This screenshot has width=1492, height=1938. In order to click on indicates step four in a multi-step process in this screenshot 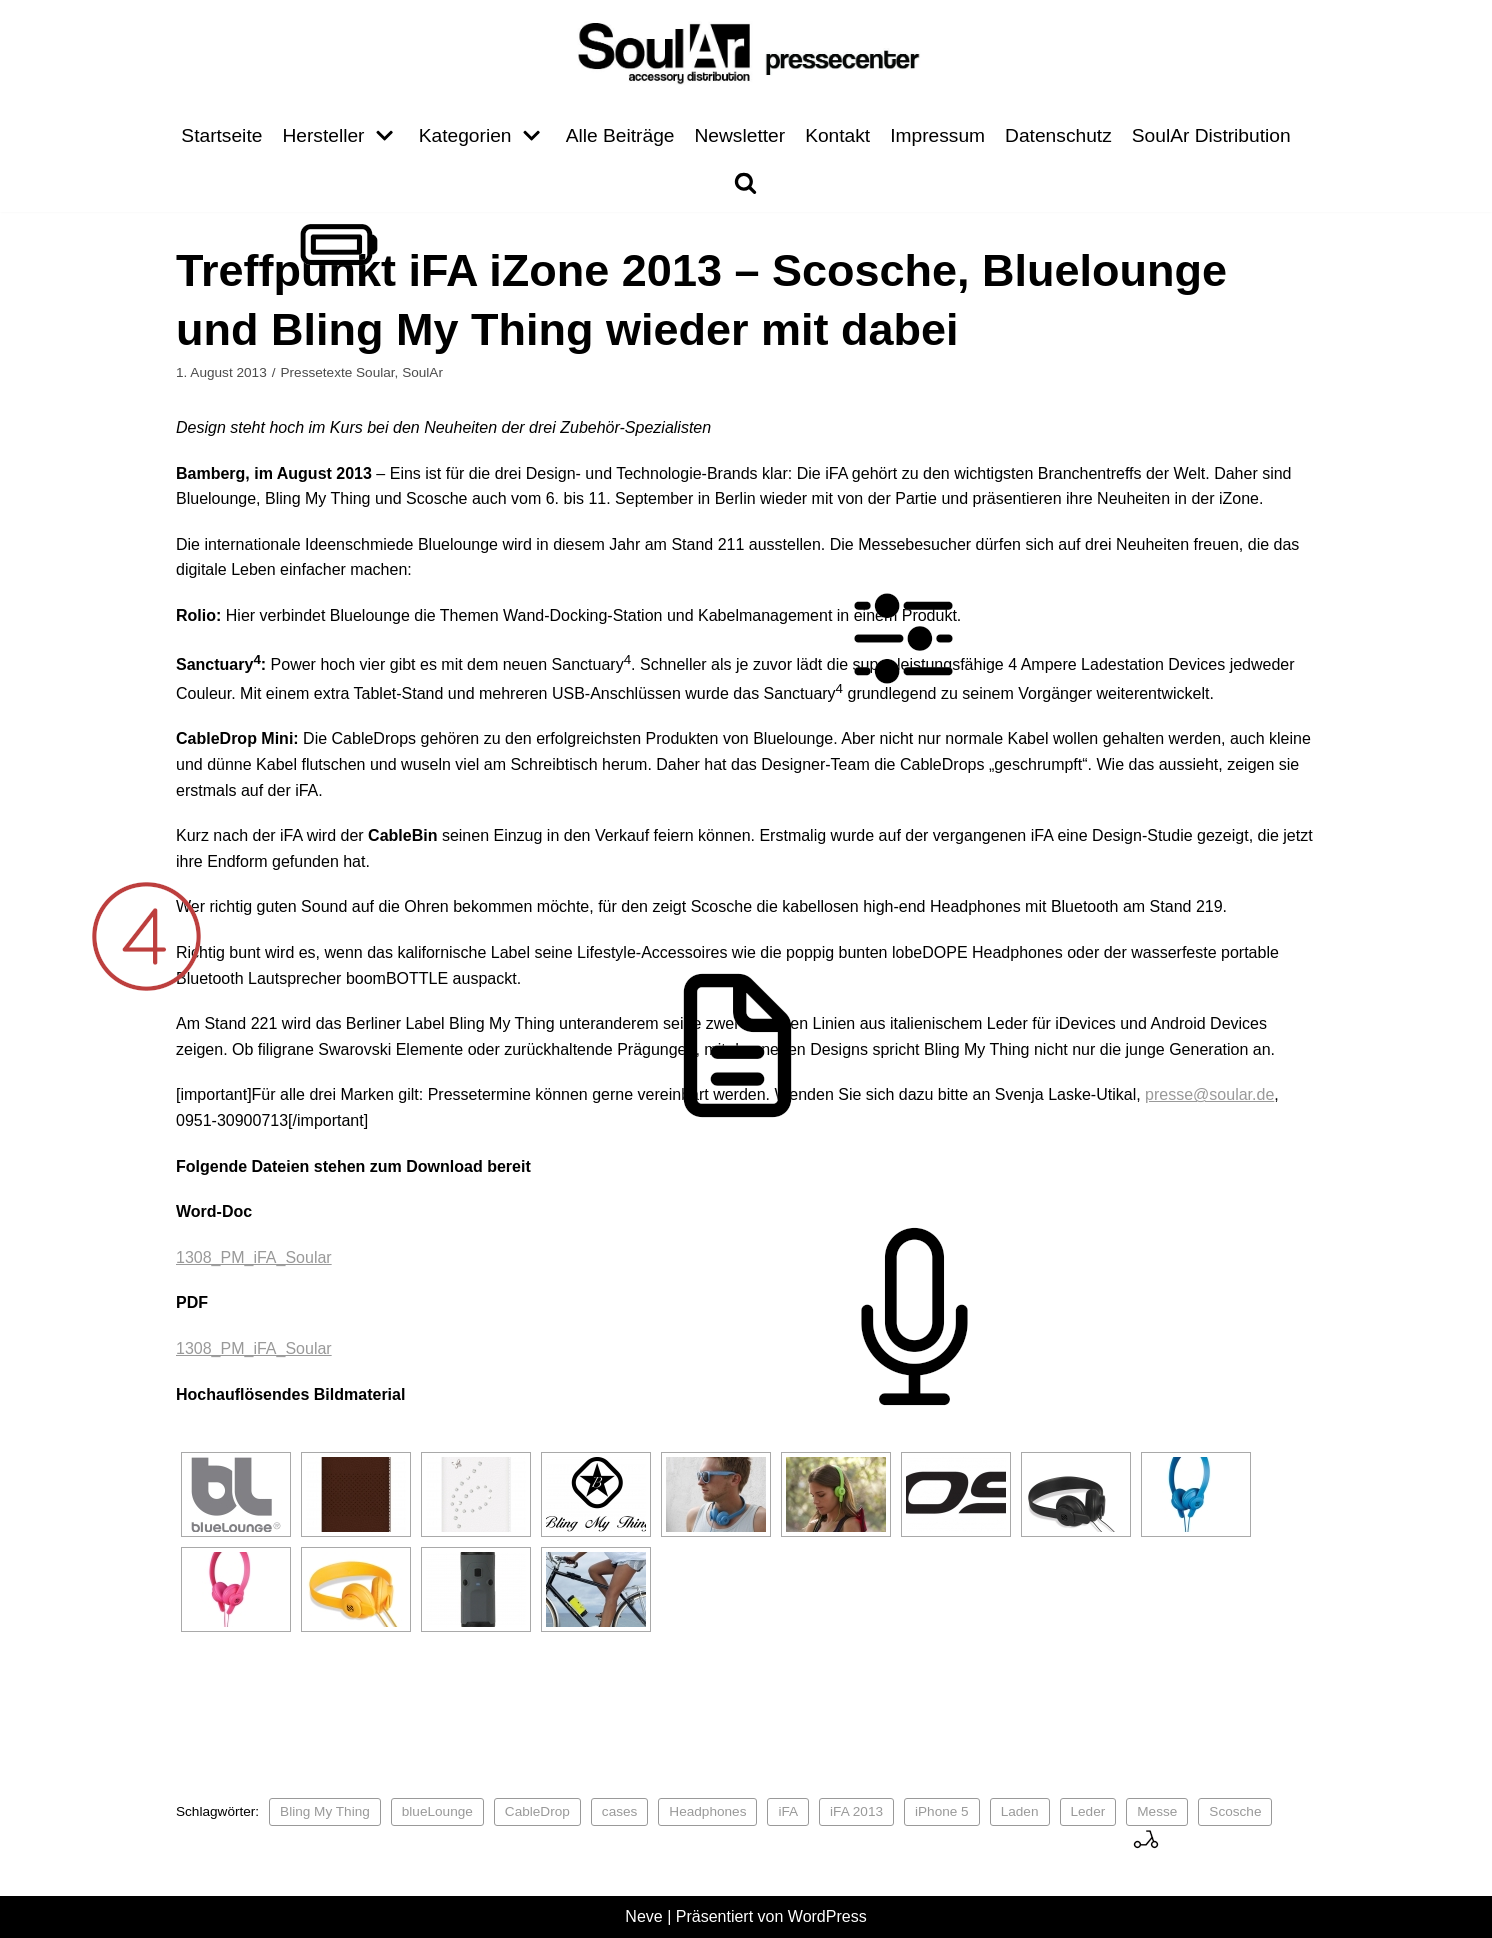, I will do `click(146, 936)`.